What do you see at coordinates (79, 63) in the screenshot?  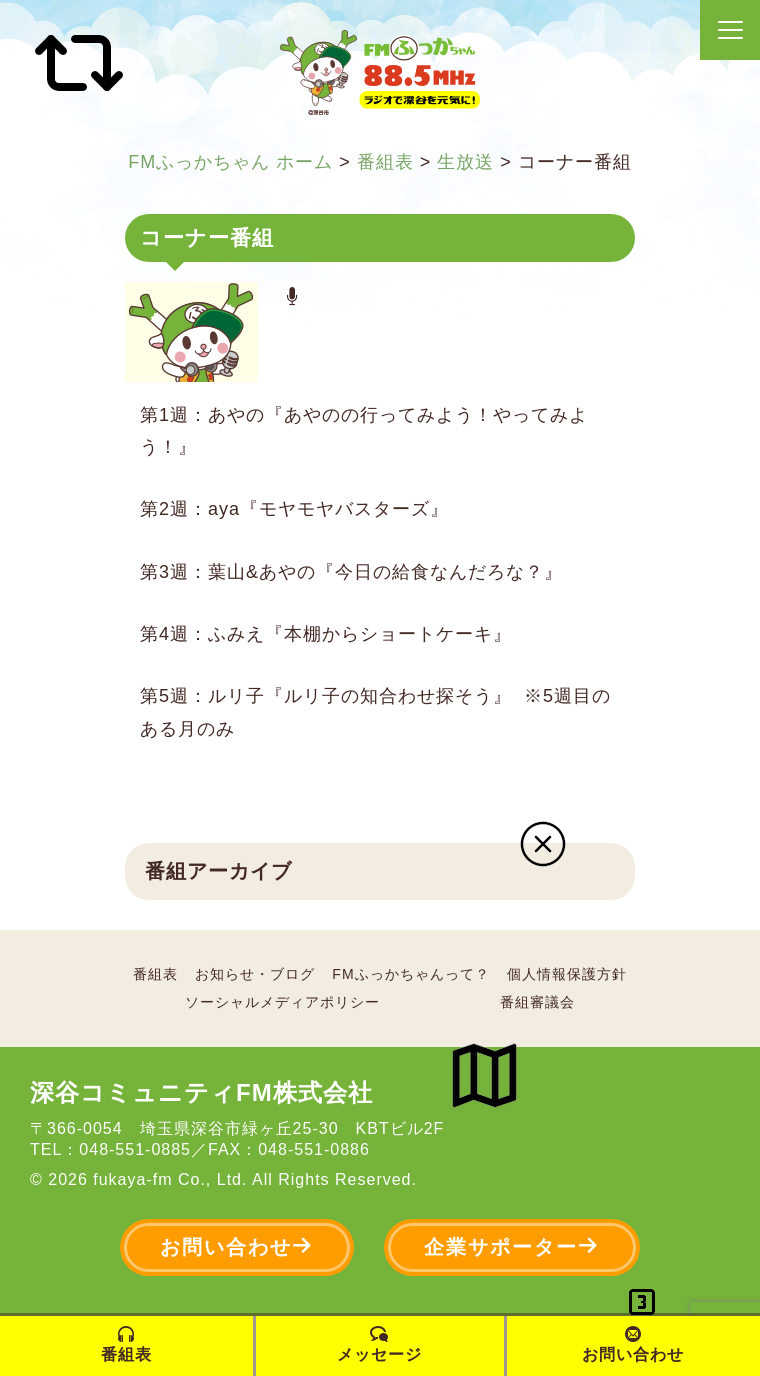 I see `enable repeat or loop playback` at bounding box center [79, 63].